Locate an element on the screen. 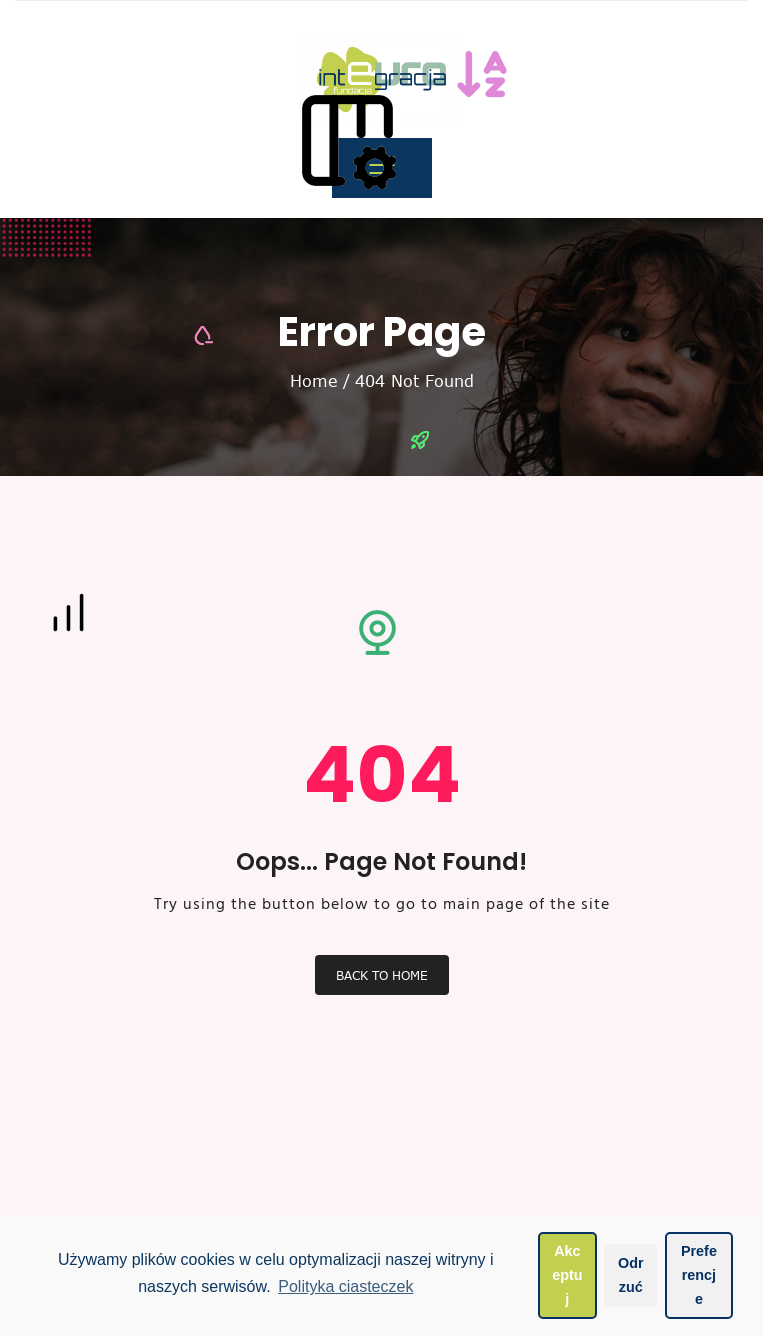 The image size is (763, 1336). launch or deploy a project is located at coordinates (420, 440).